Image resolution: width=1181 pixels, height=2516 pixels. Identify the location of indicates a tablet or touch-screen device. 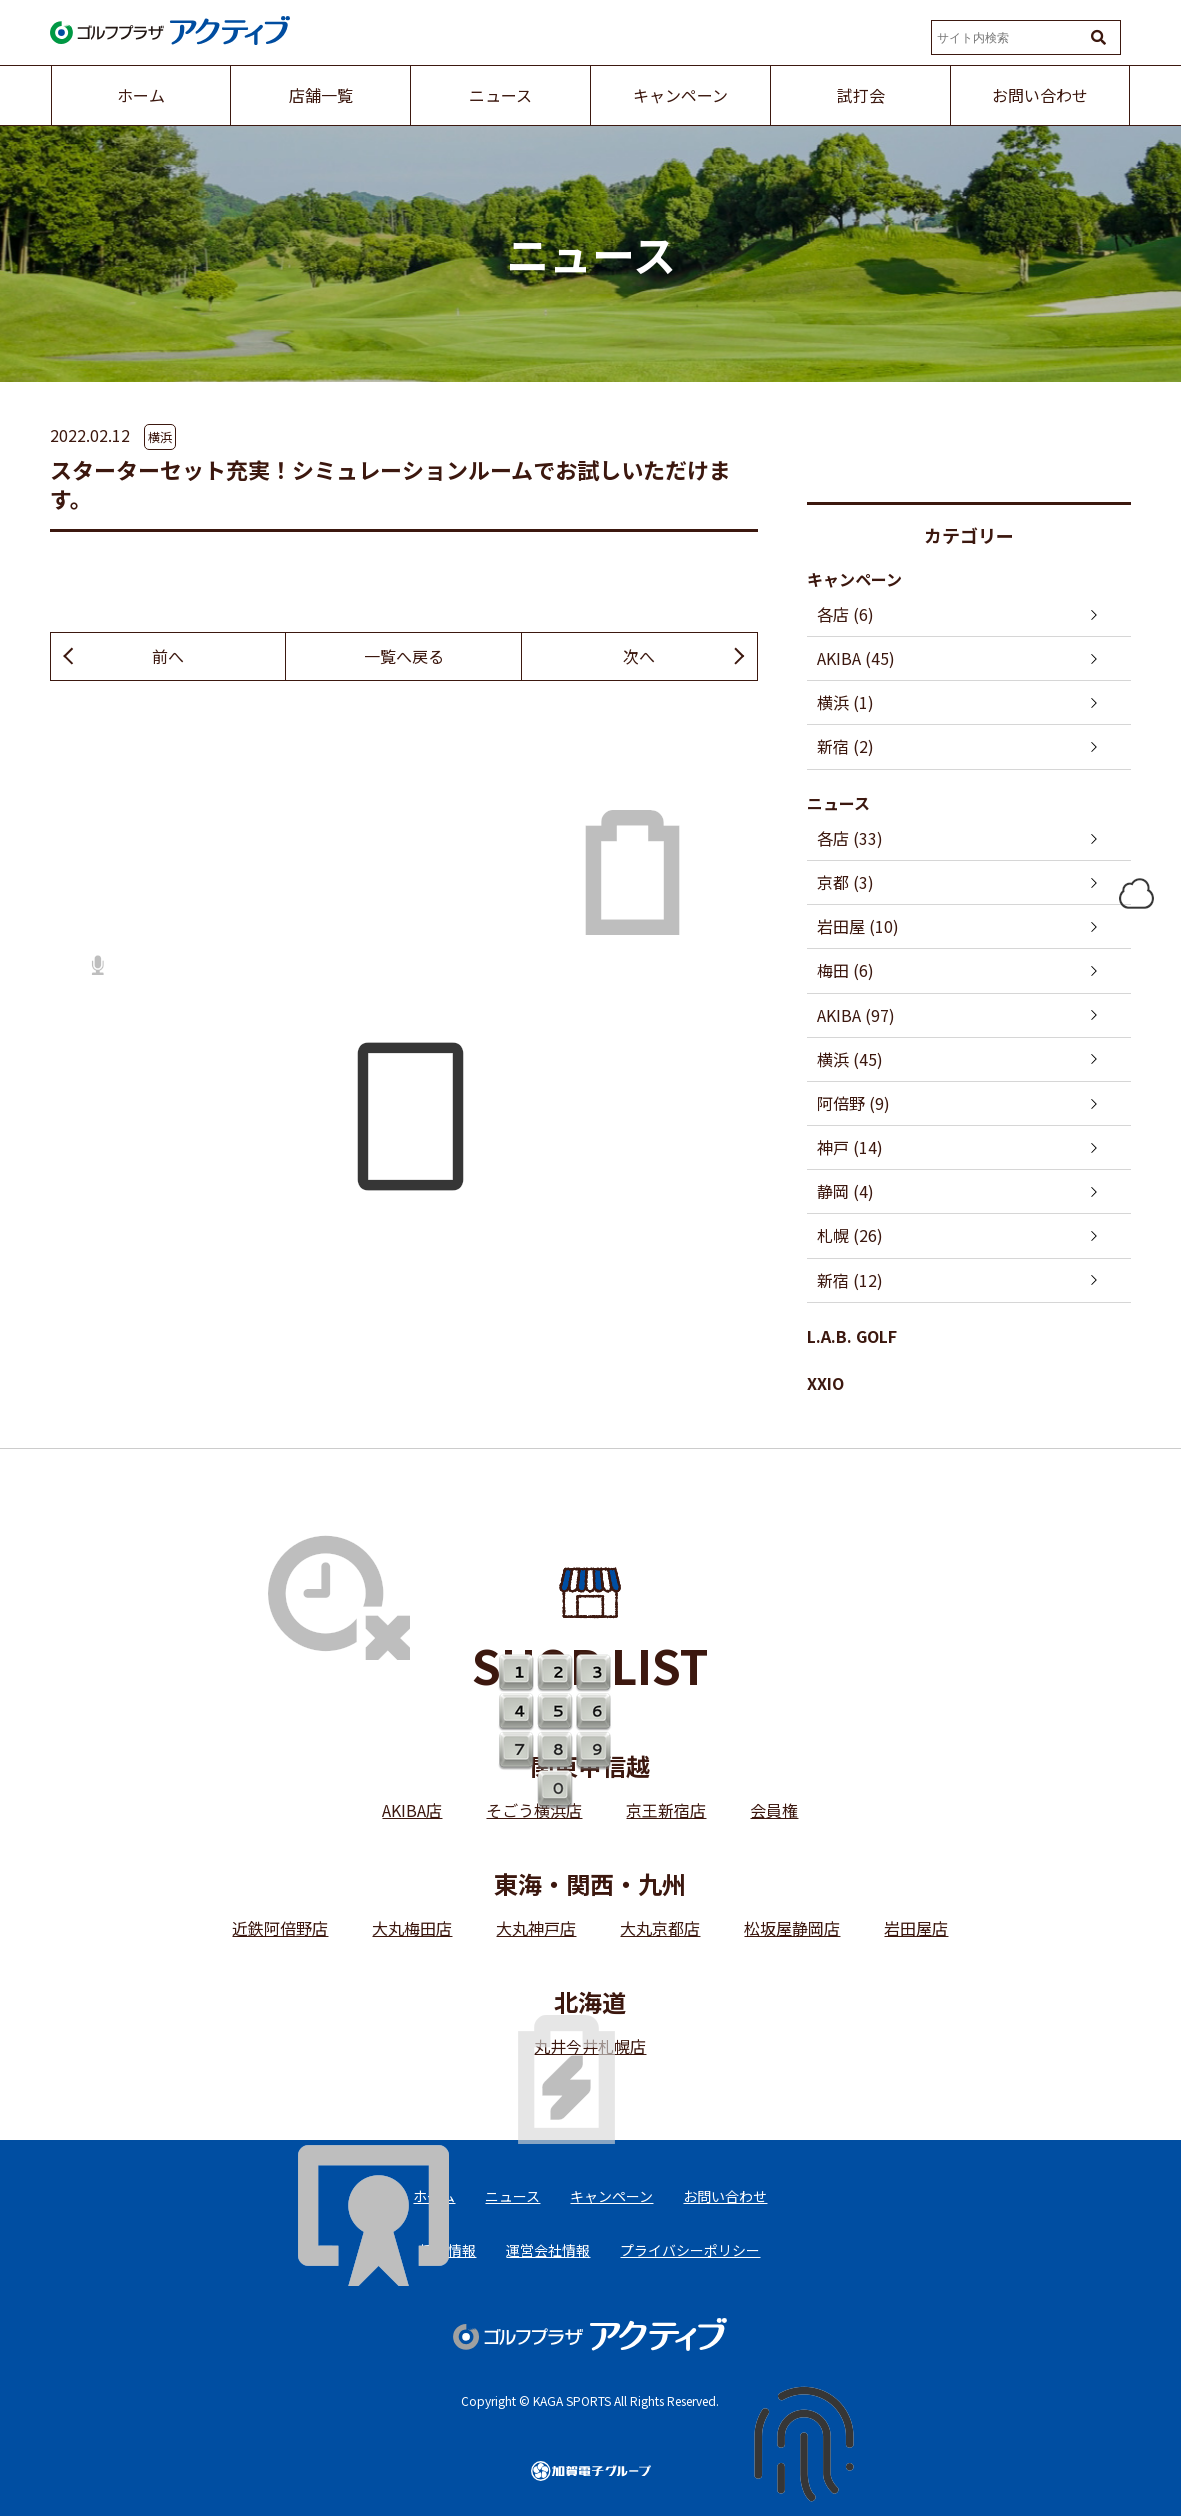
(410, 1116).